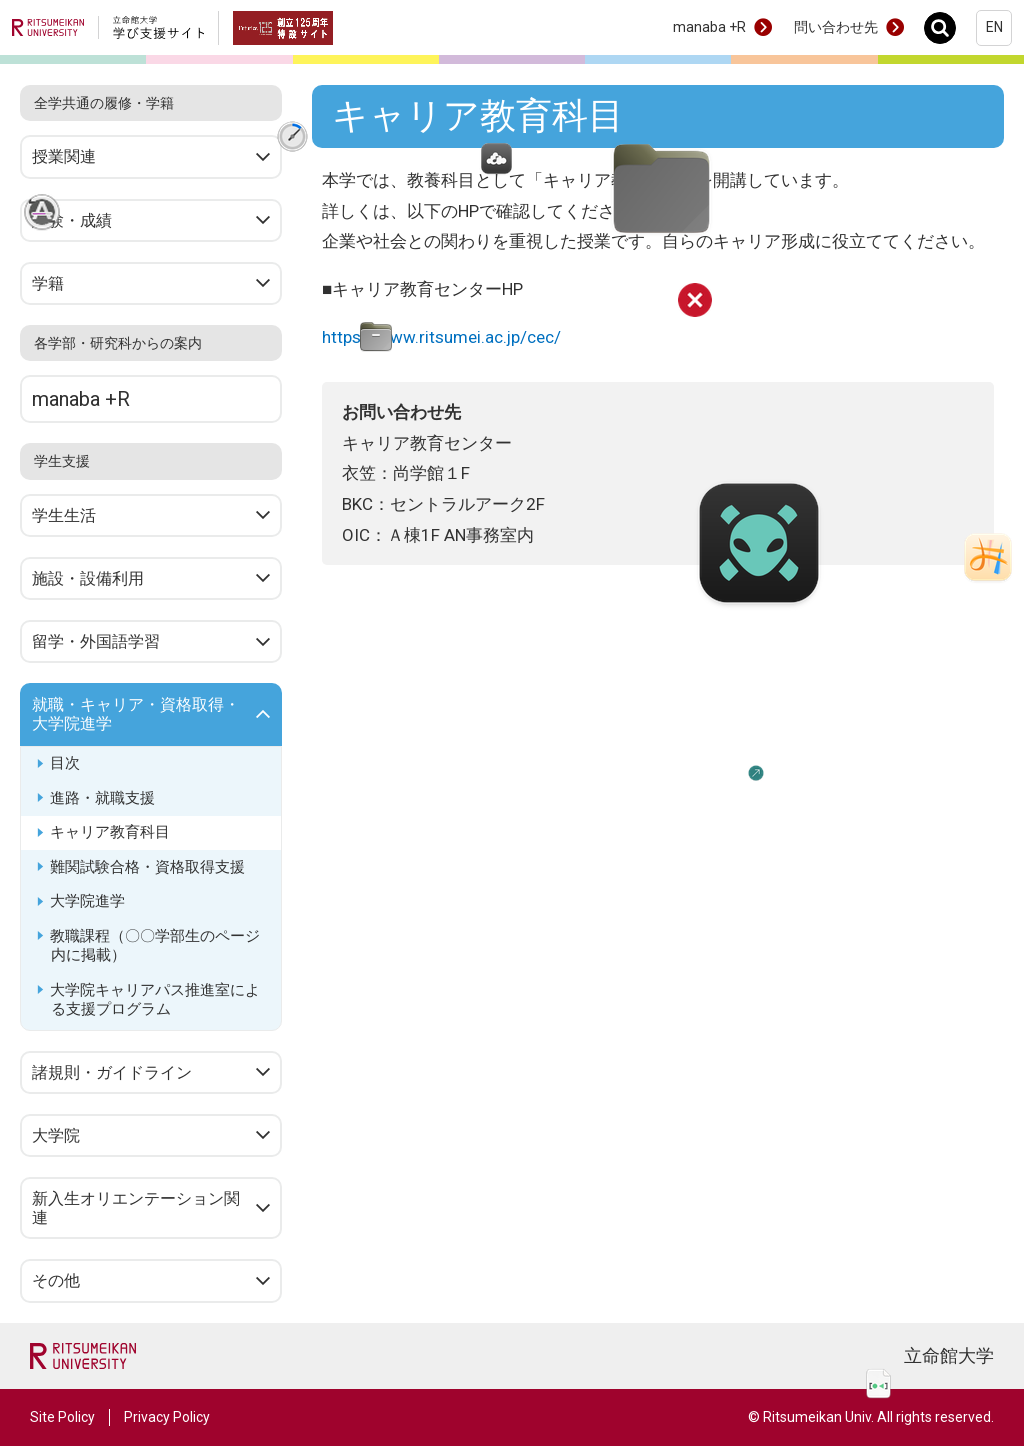 This screenshot has height=1446, width=1024. I want to click on open puddletag audio tag editor, so click(496, 158).